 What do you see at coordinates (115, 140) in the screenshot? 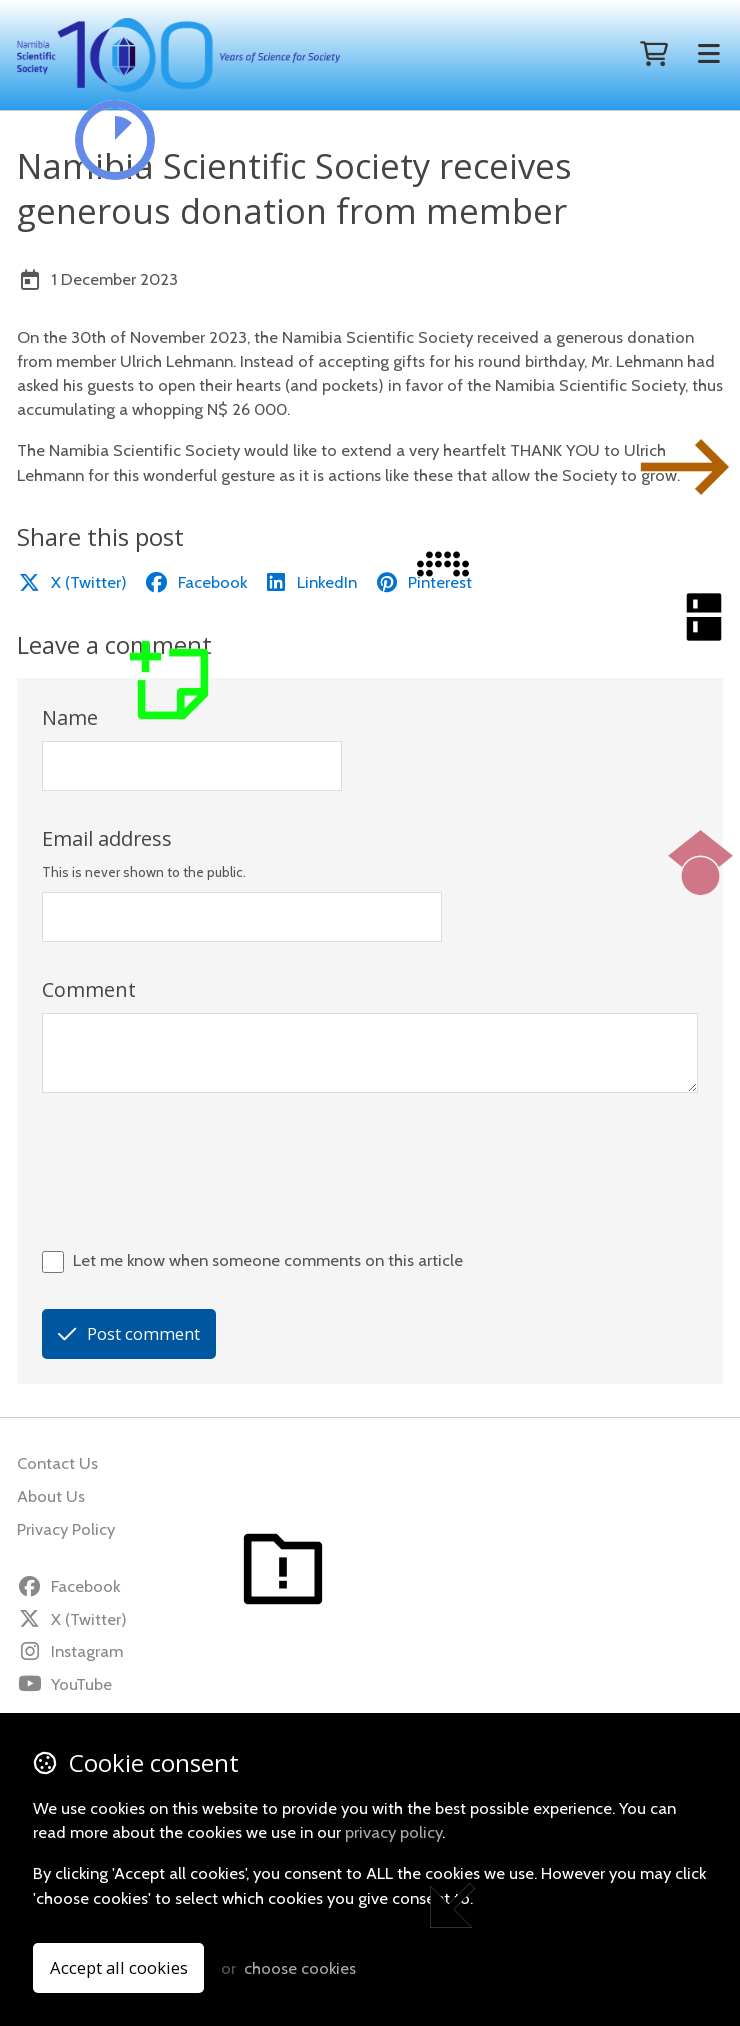
I see `indicates 25% progress or completion status` at bounding box center [115, 140].